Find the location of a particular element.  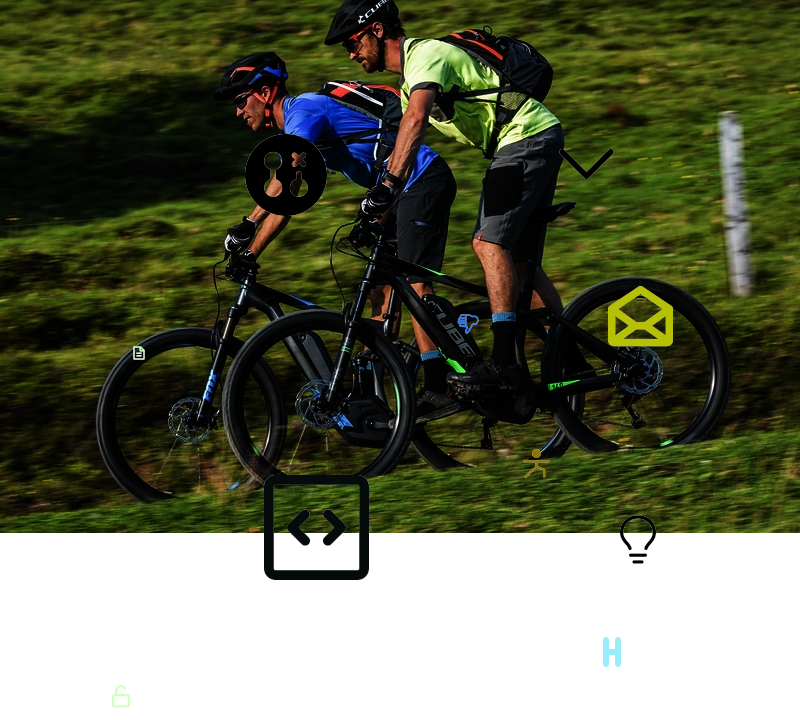

access tai chi or meditation exercises is located at coordinates (536, 464).